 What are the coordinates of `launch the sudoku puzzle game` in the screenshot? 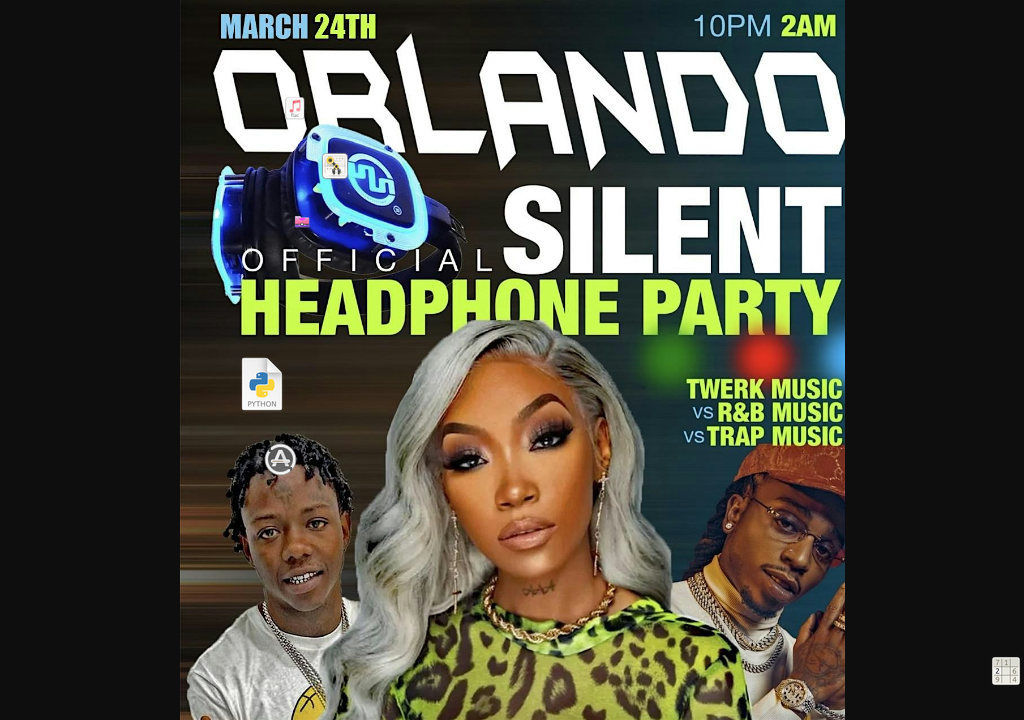 It's located at (1006, 671).